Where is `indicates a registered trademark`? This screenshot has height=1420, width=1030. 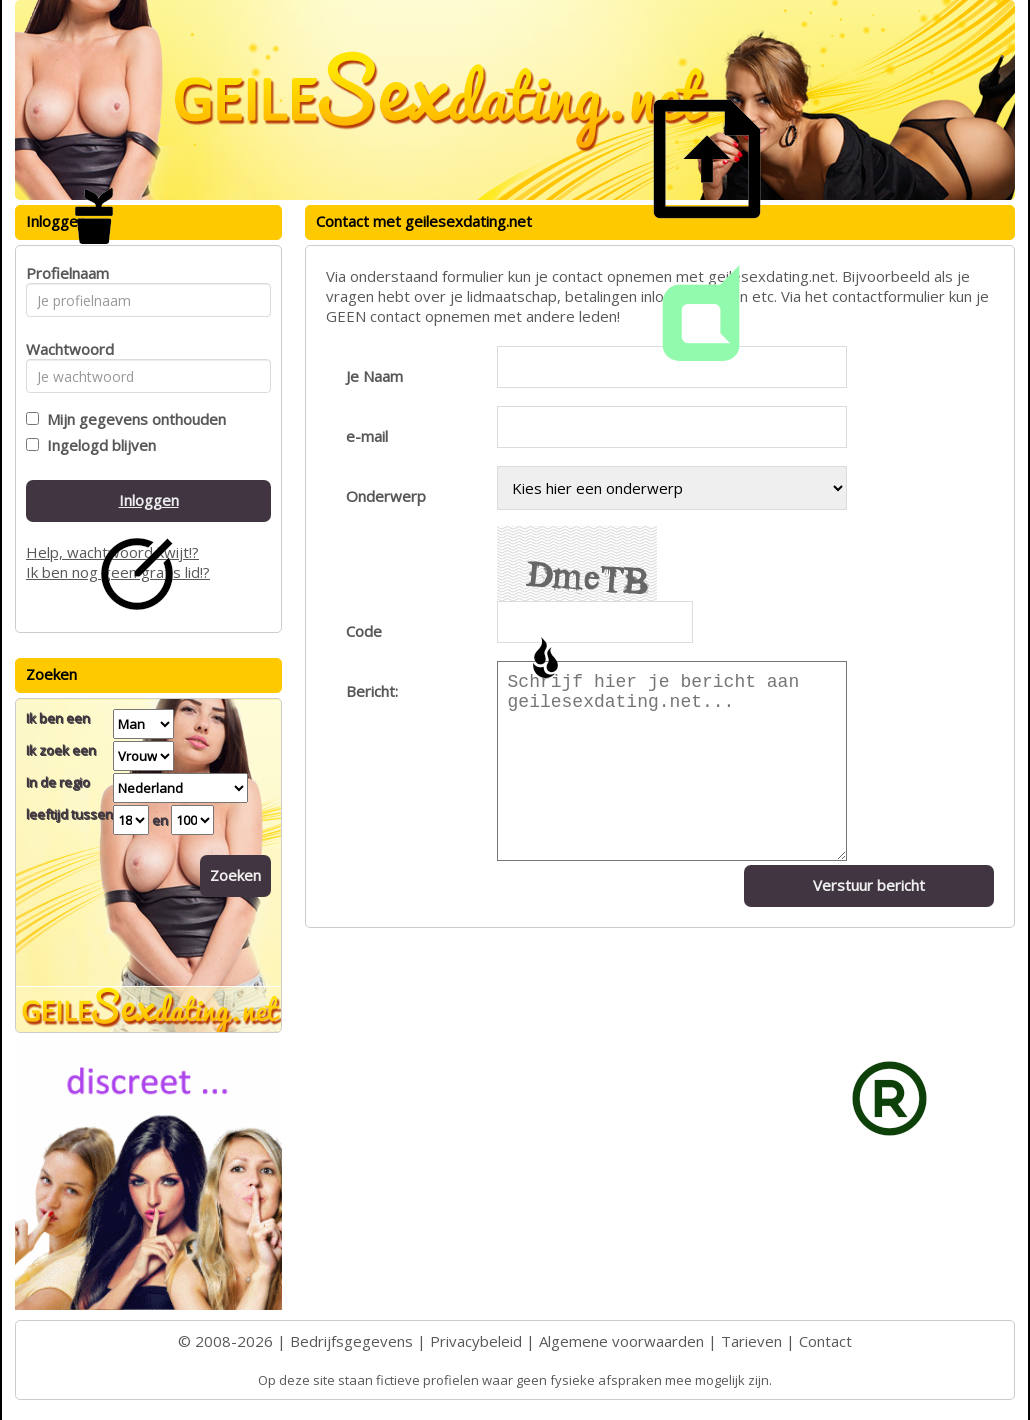 indicates a registered trademark is located at coordinates (889, 1098).